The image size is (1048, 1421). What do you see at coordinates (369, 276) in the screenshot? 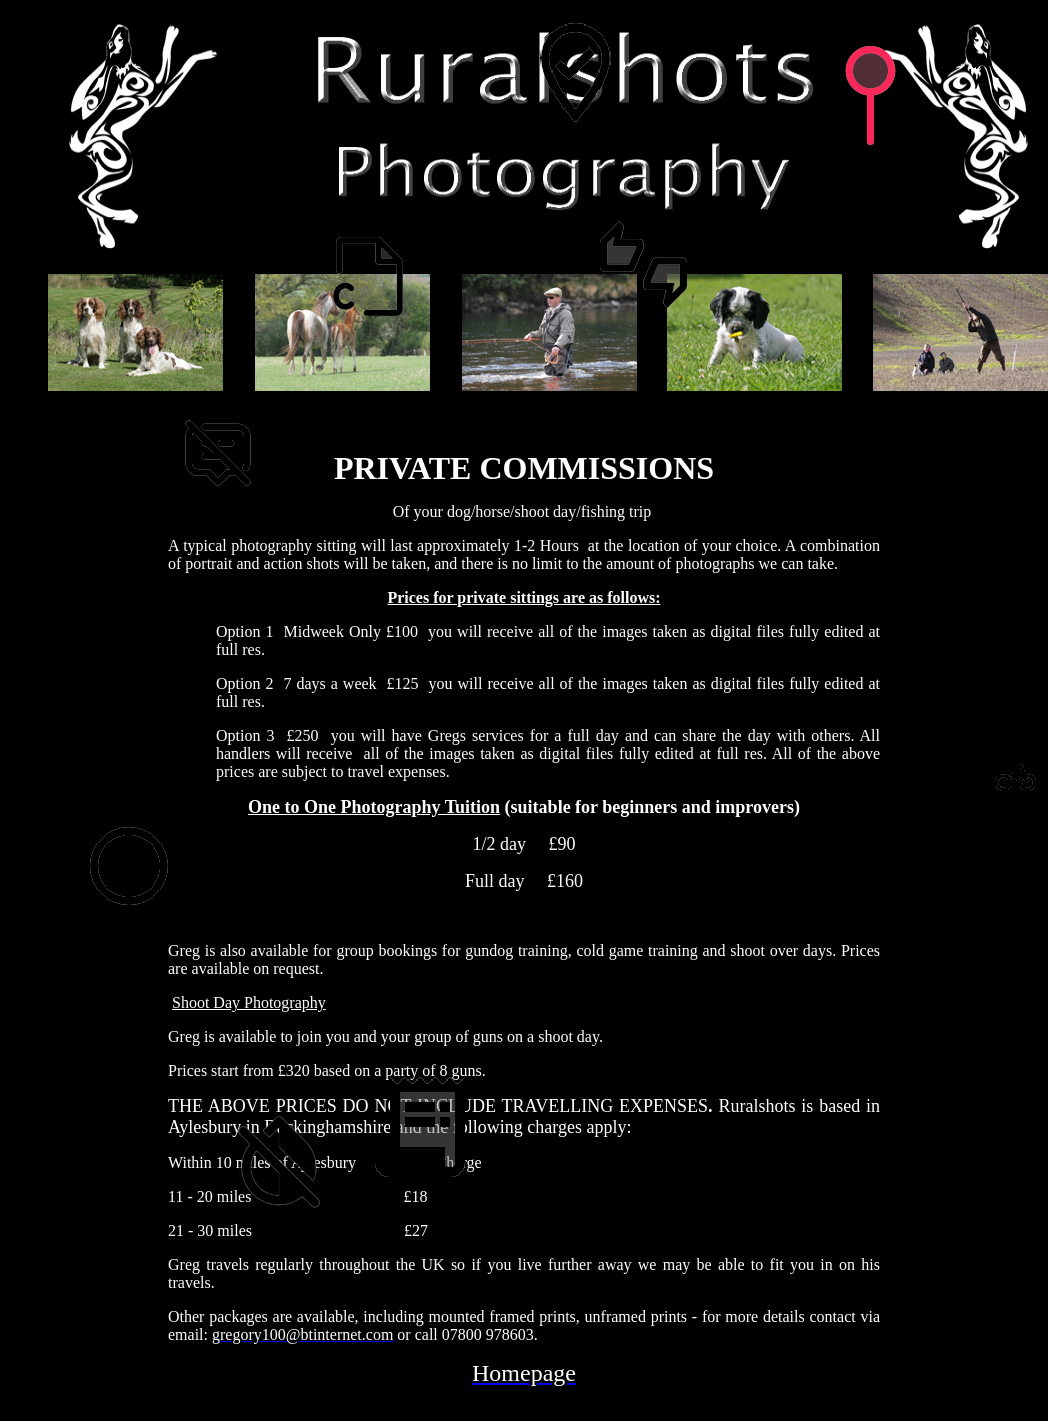
I see `a C programming language source file` at bounding box center [369, 276].